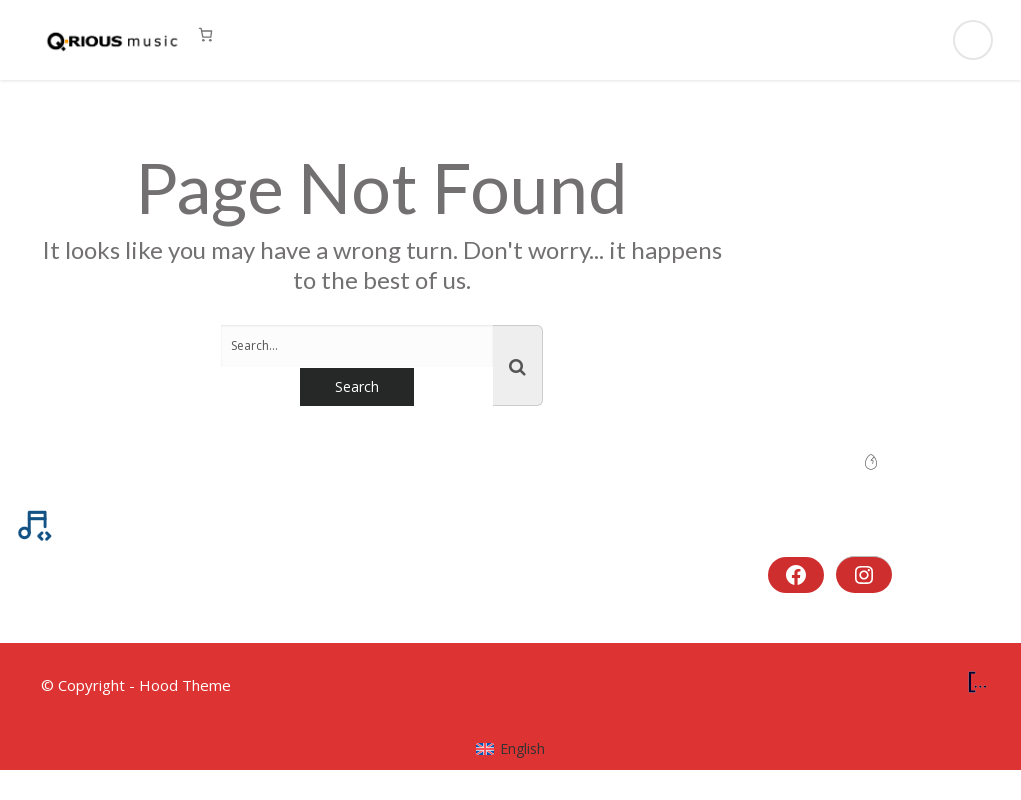 The width and height of the screenshot is (1021, 800). Describe the element at coordinates (871, 462) in the screenshot. I see `indicates a cracked or broken item` at that location.